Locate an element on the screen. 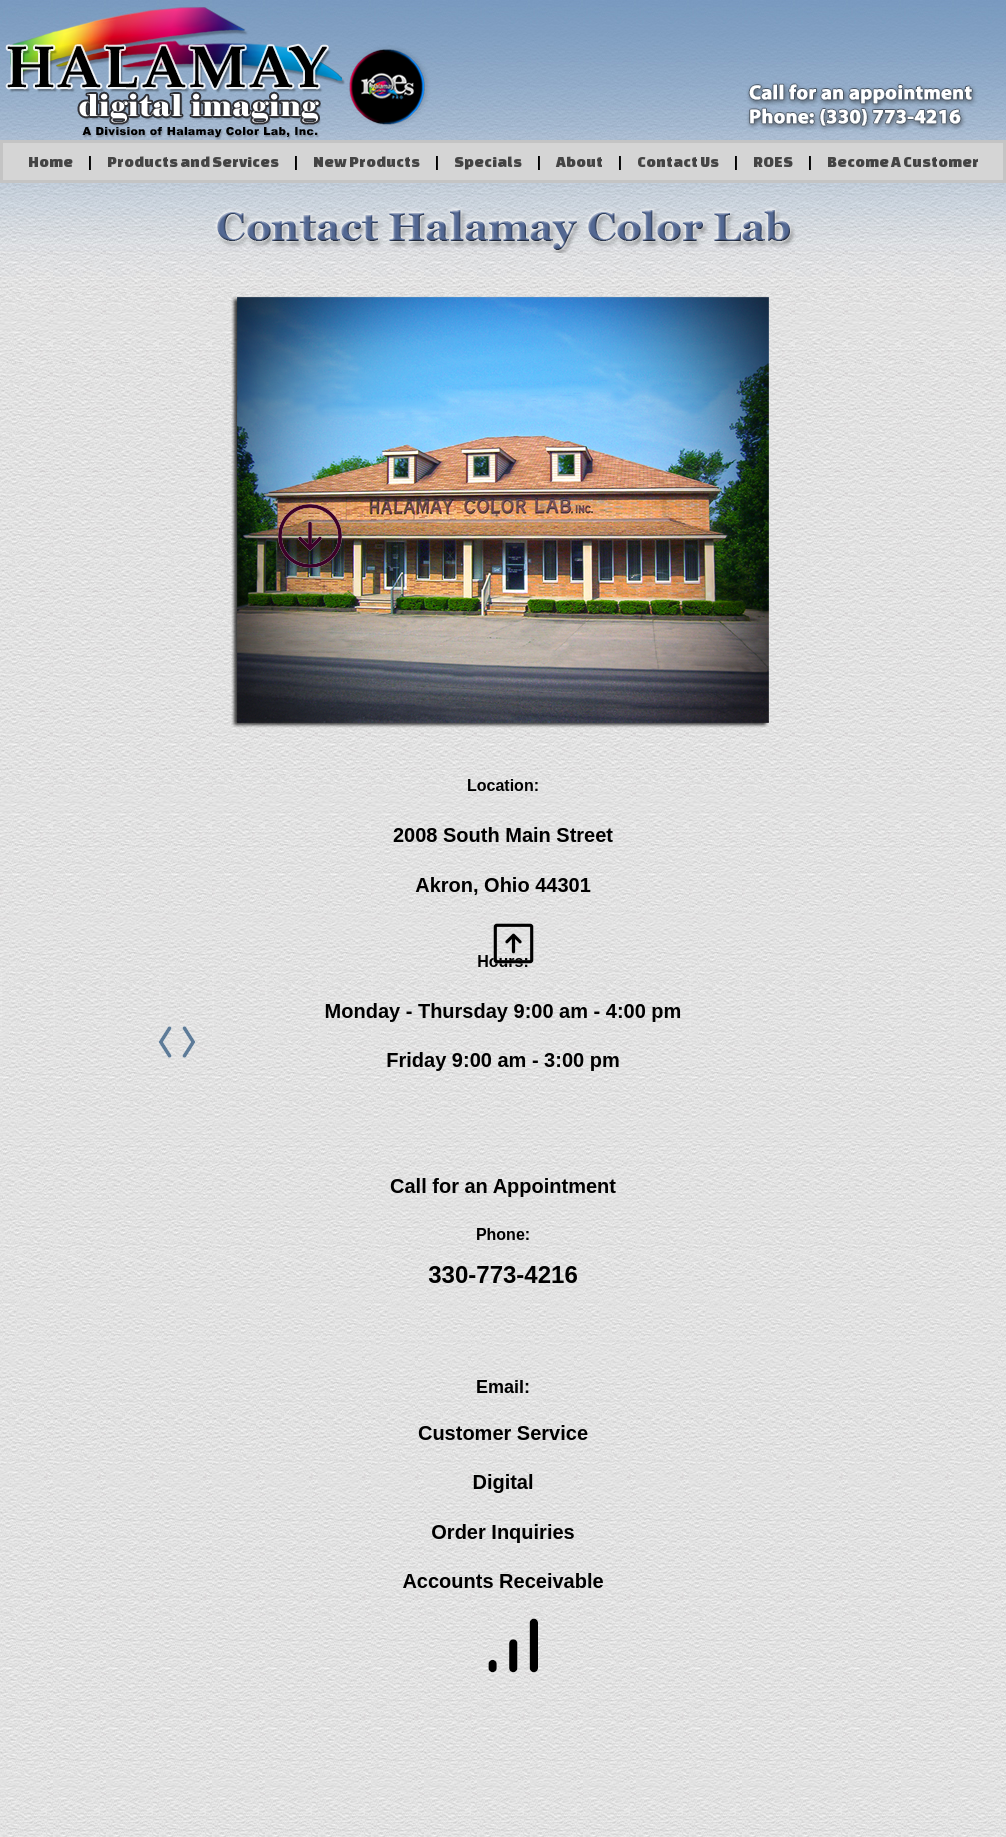  upload a file or content is located at coordinates (513, 943).